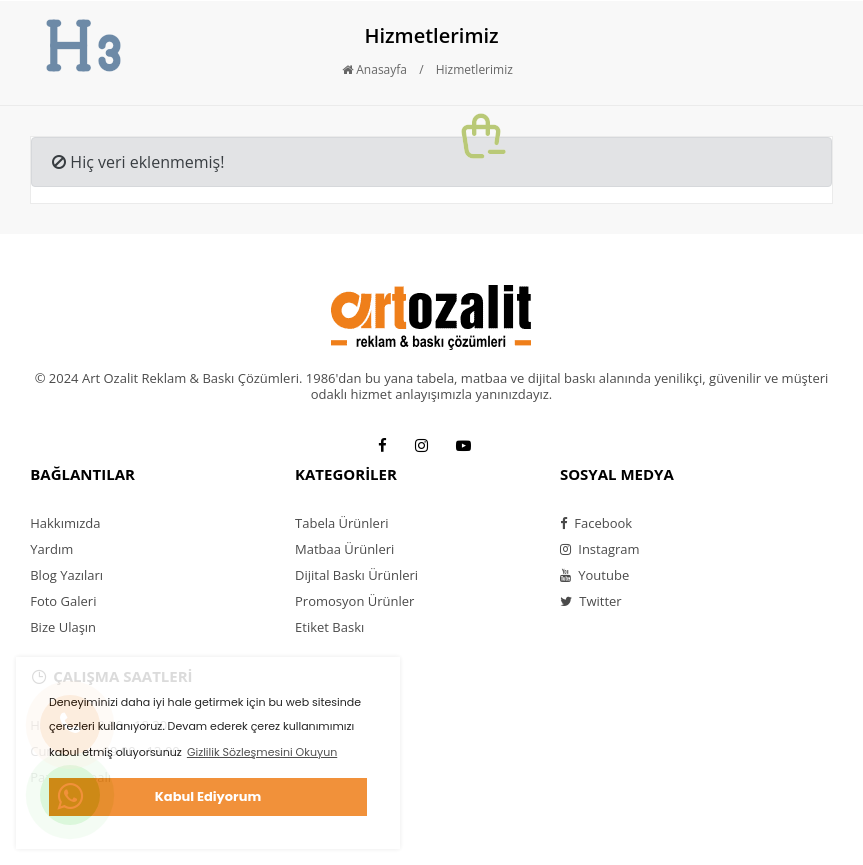 The image size is (863, 865). Describe the element at coordinates (83, 45) in the screenshot. I see `apply heading level 3 text formatting` at that location.